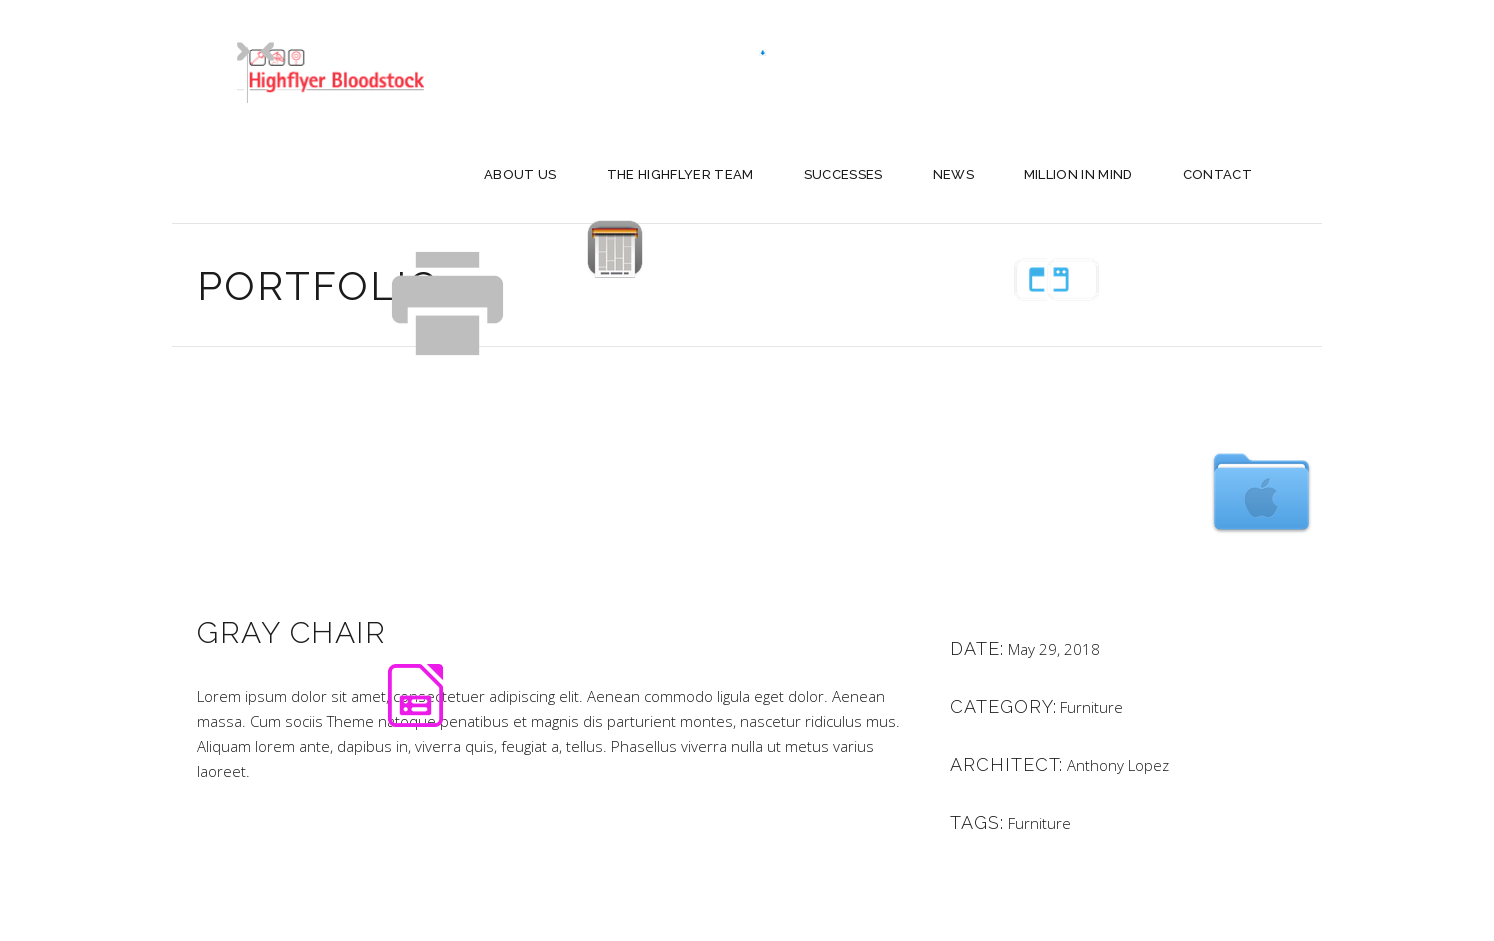 Image resolution: width=1494 pixels, height=941 pixels. What do you see at coordinates (757, 47) in the screenshot?
I see `download in progress indicator` at bounding box center [757, 47].